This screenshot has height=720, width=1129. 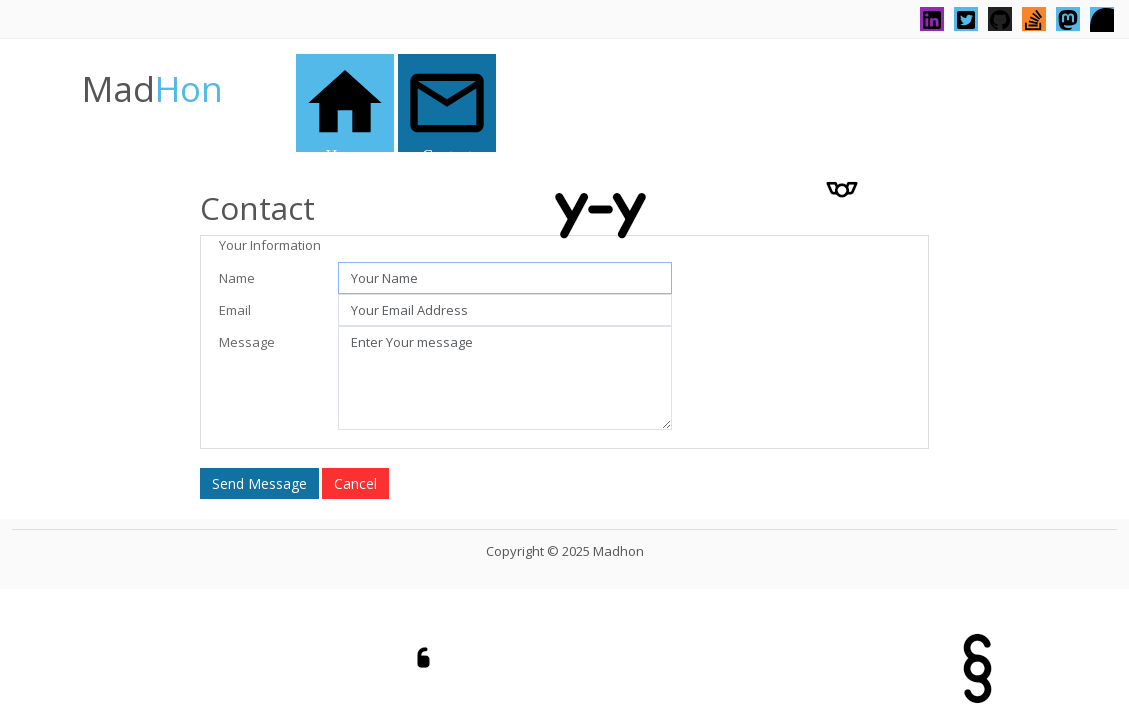 I want to click on view achievements or honors, so click(x=842, y=189).